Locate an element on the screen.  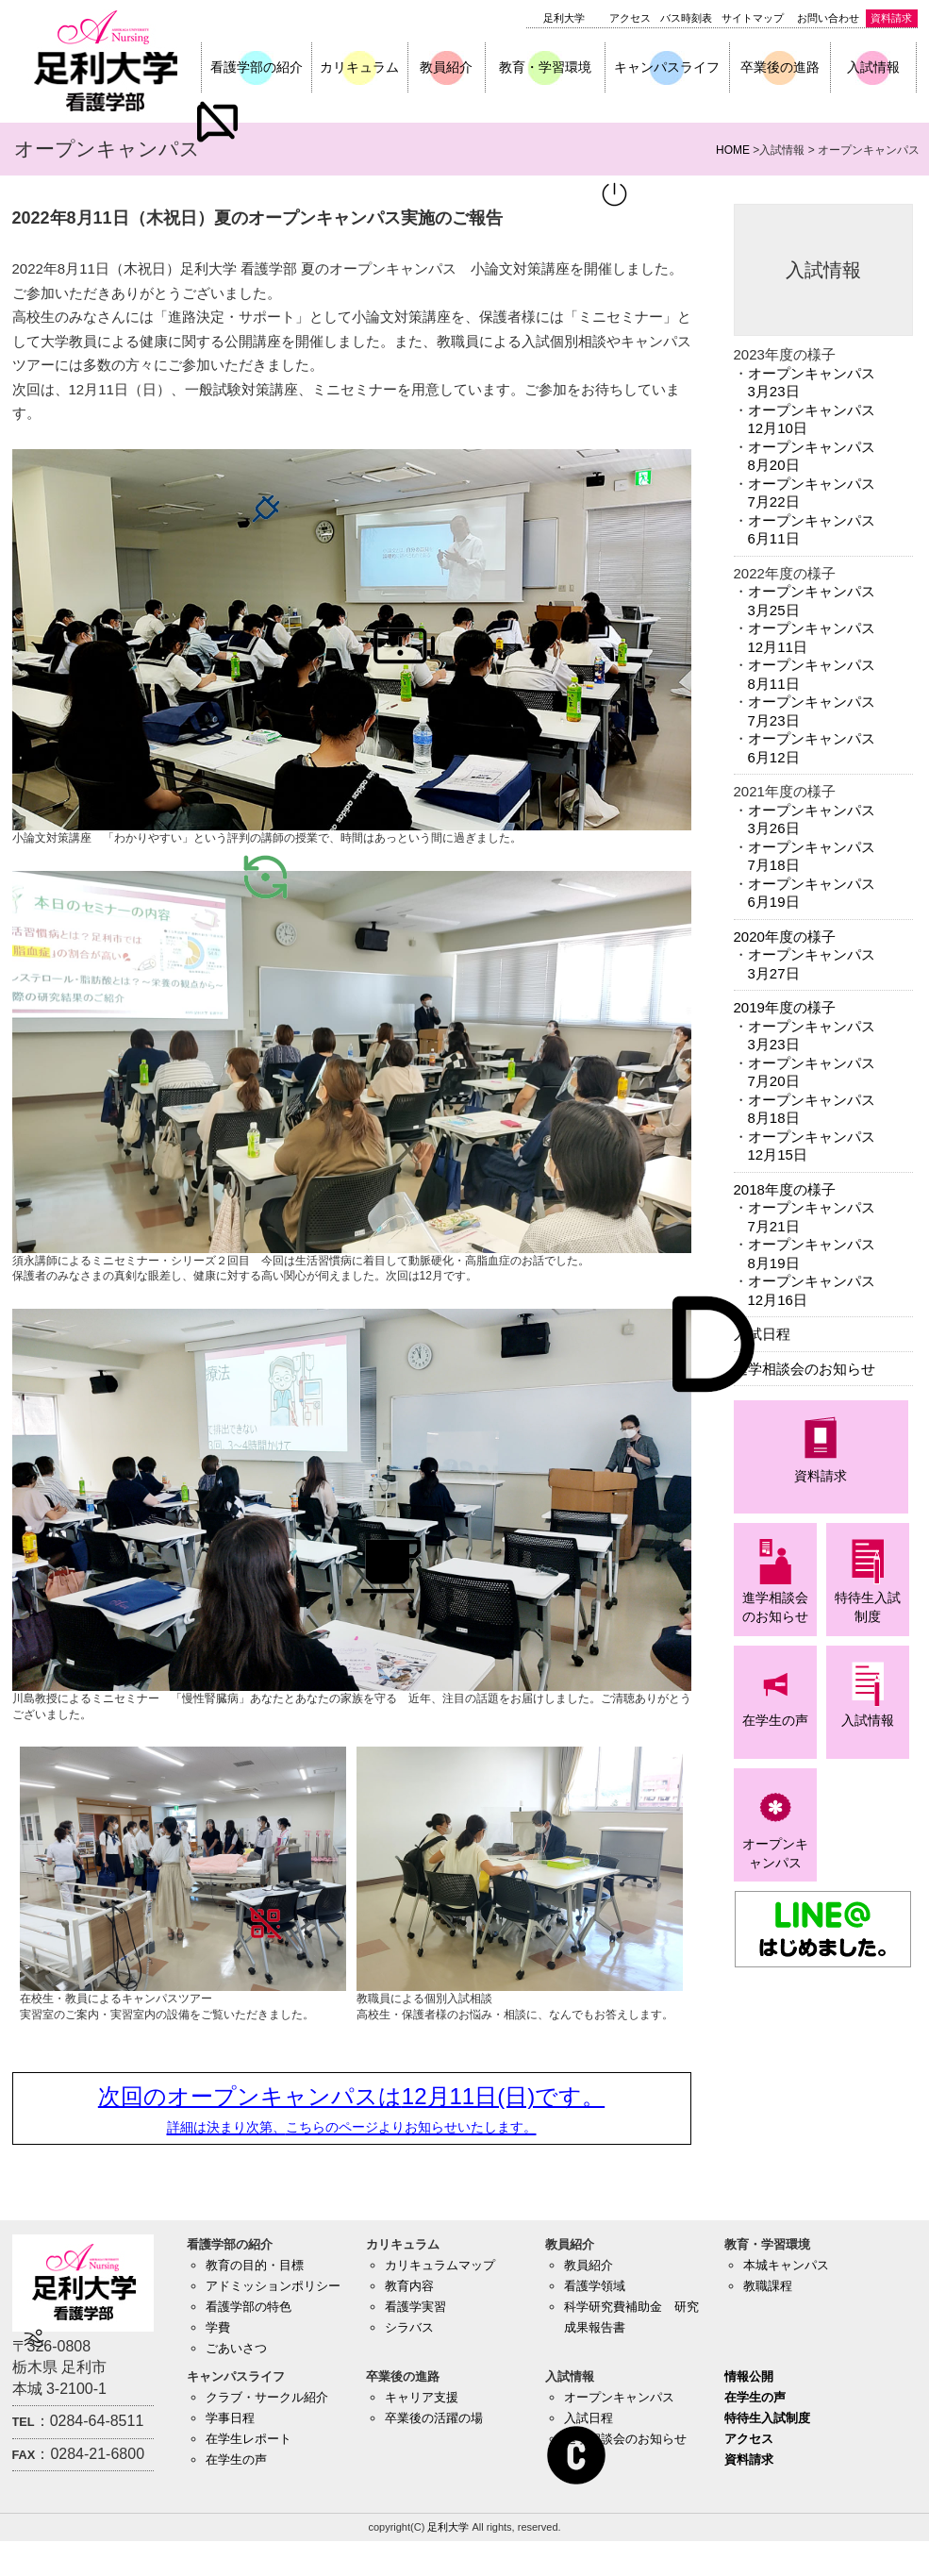
turn off or shut down the device is located at coordinates (614, 193).